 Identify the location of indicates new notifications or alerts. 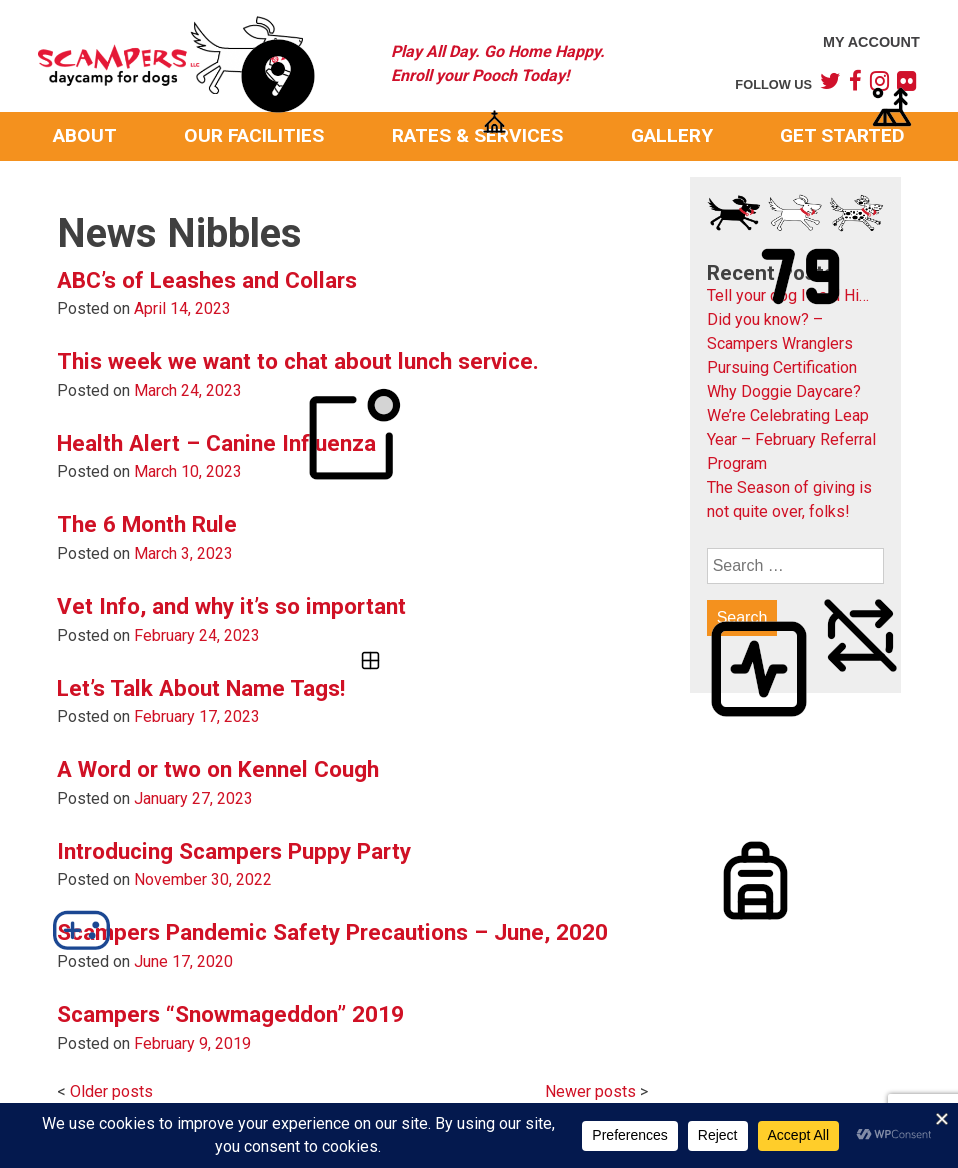
(353, 436).